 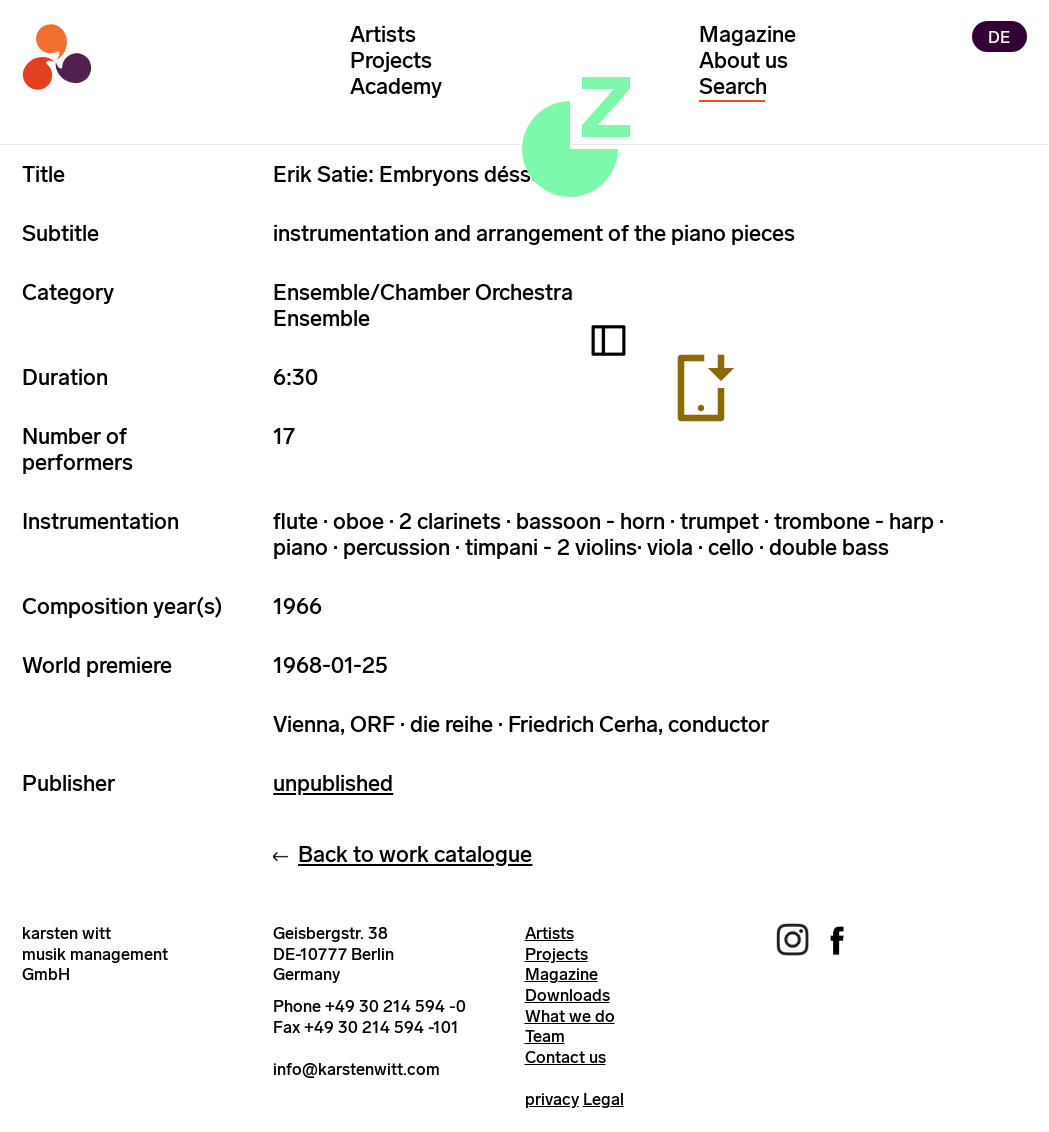 I want to click on toggle the sidebar panel, so click(x=608, y=340).